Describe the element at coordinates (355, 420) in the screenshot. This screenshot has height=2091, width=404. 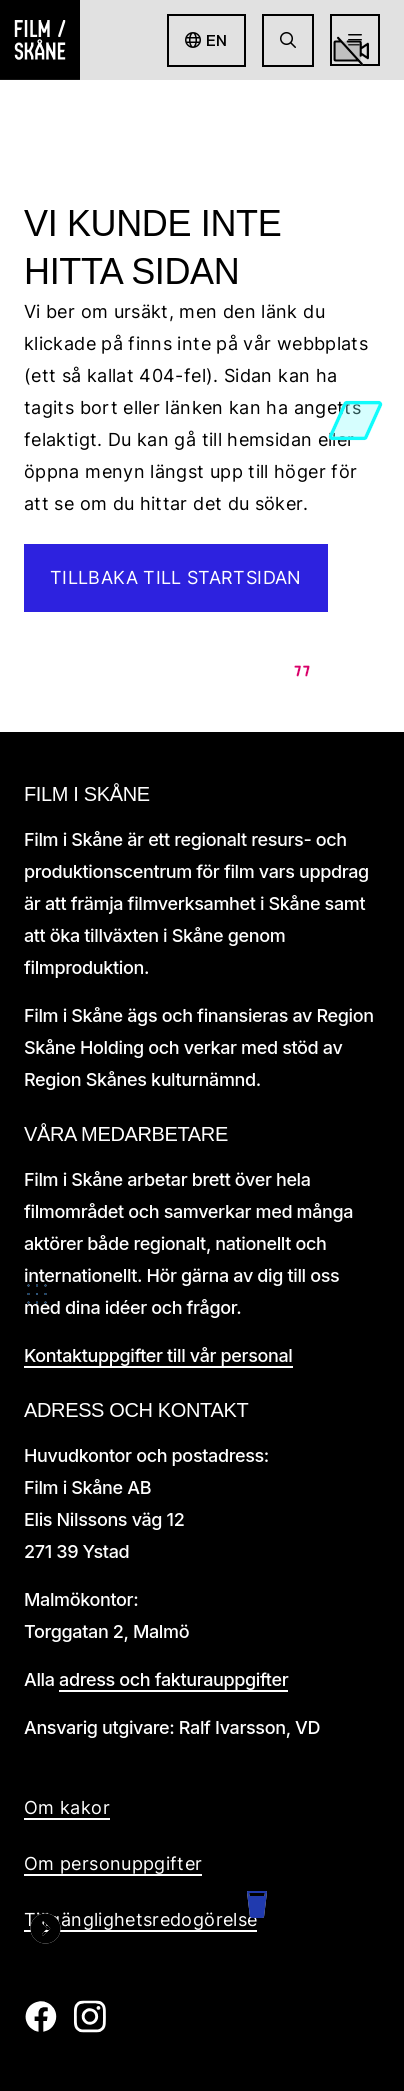
I see `parallelogram shape tool` at that location.